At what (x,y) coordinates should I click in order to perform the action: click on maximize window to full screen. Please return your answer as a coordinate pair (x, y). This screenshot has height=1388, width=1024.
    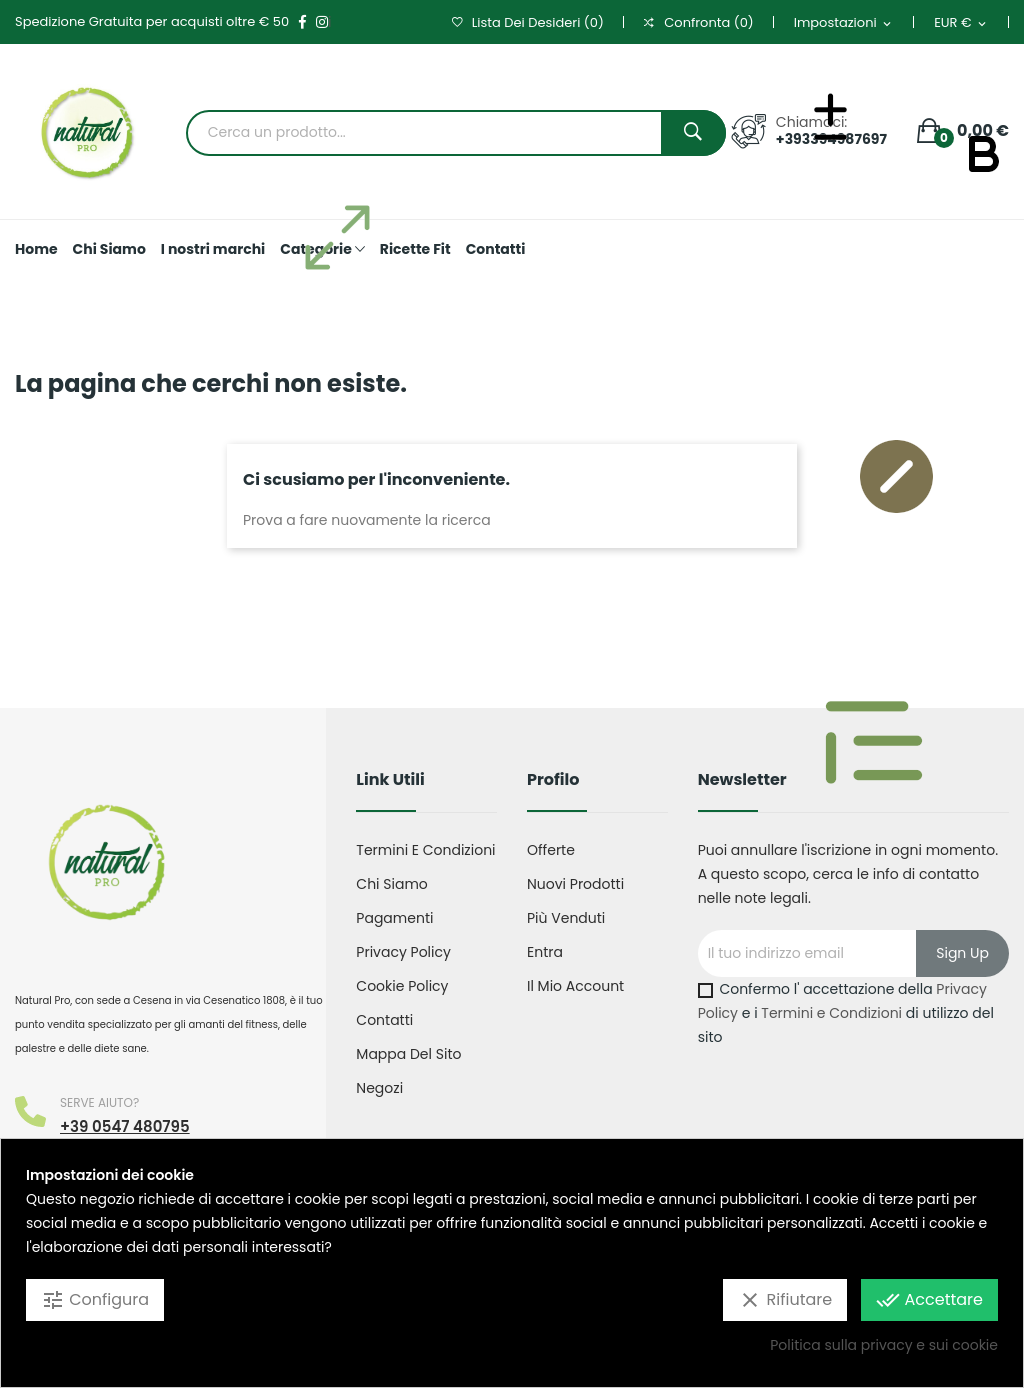
    Looking at the image, I should click on (337, 237).